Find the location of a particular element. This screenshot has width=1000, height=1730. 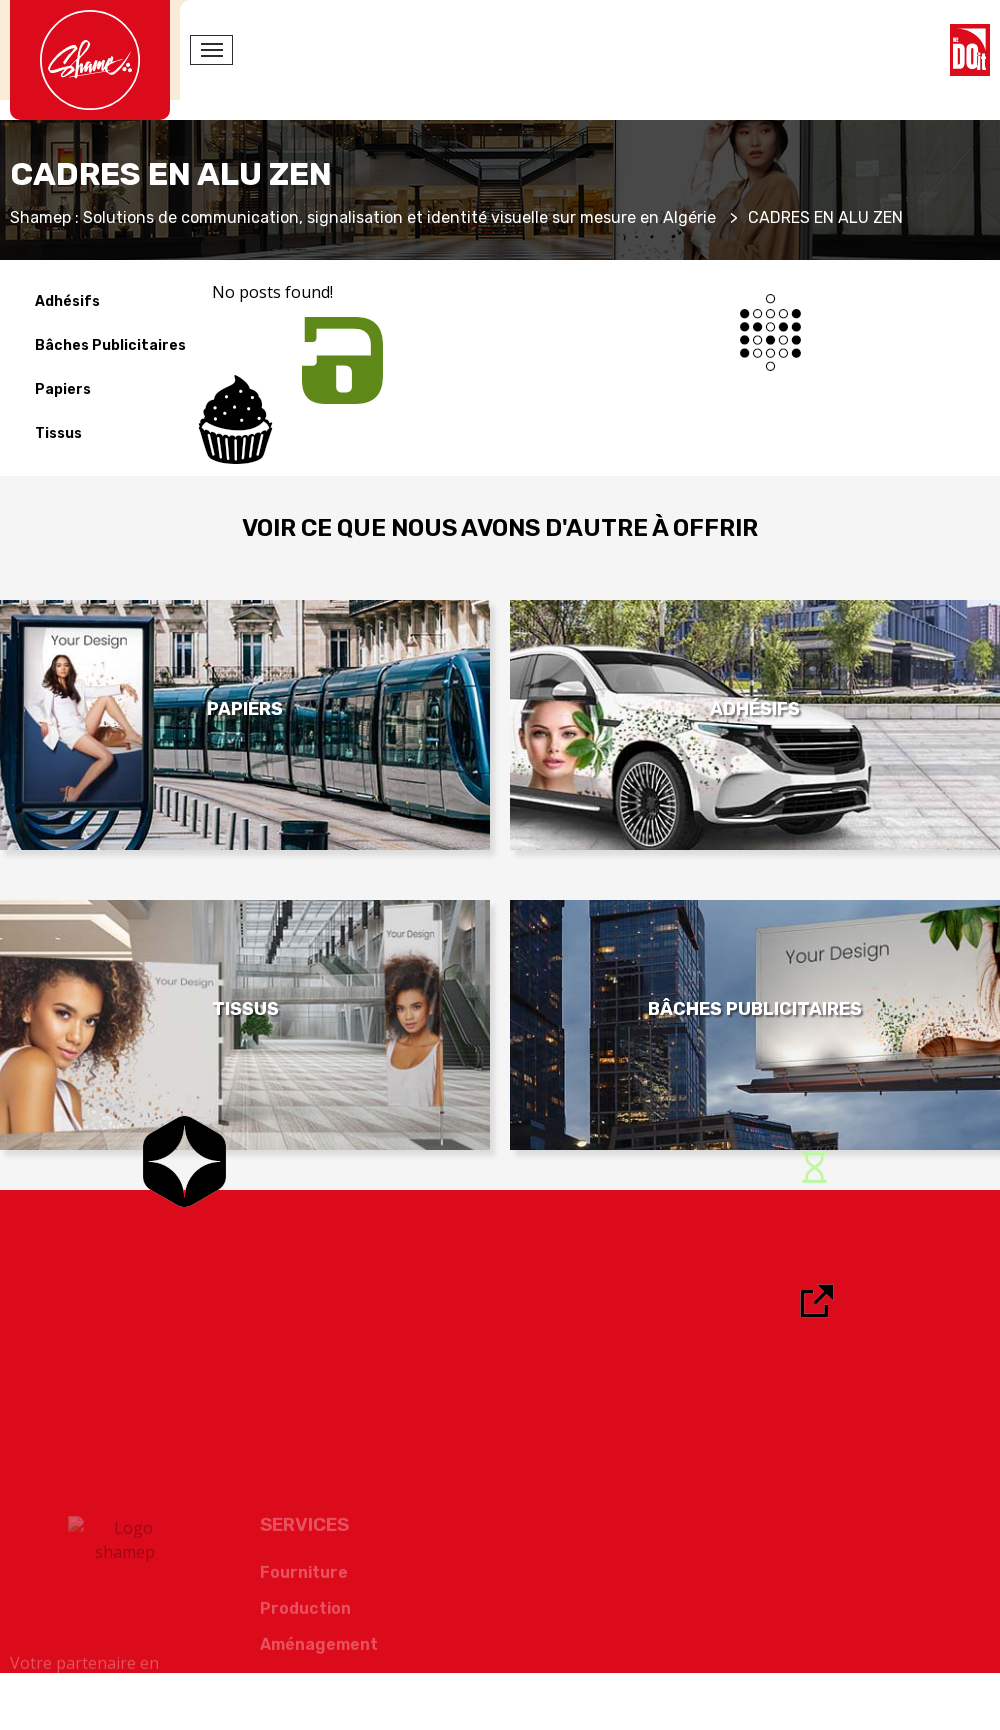

indicates a loading or processing state is located at coordinates (814, 1167).